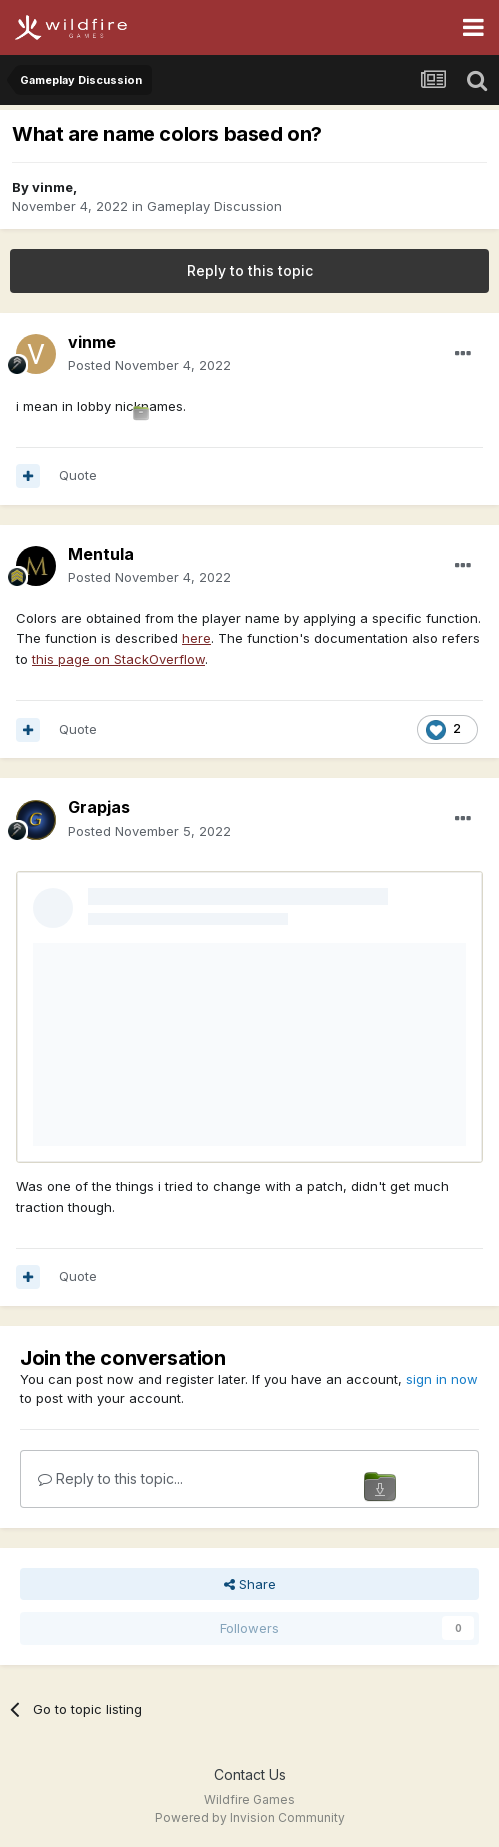  Describe the element at coordinates (380, 1486) in the screenshot. I see `access your downloads folder` at that location.